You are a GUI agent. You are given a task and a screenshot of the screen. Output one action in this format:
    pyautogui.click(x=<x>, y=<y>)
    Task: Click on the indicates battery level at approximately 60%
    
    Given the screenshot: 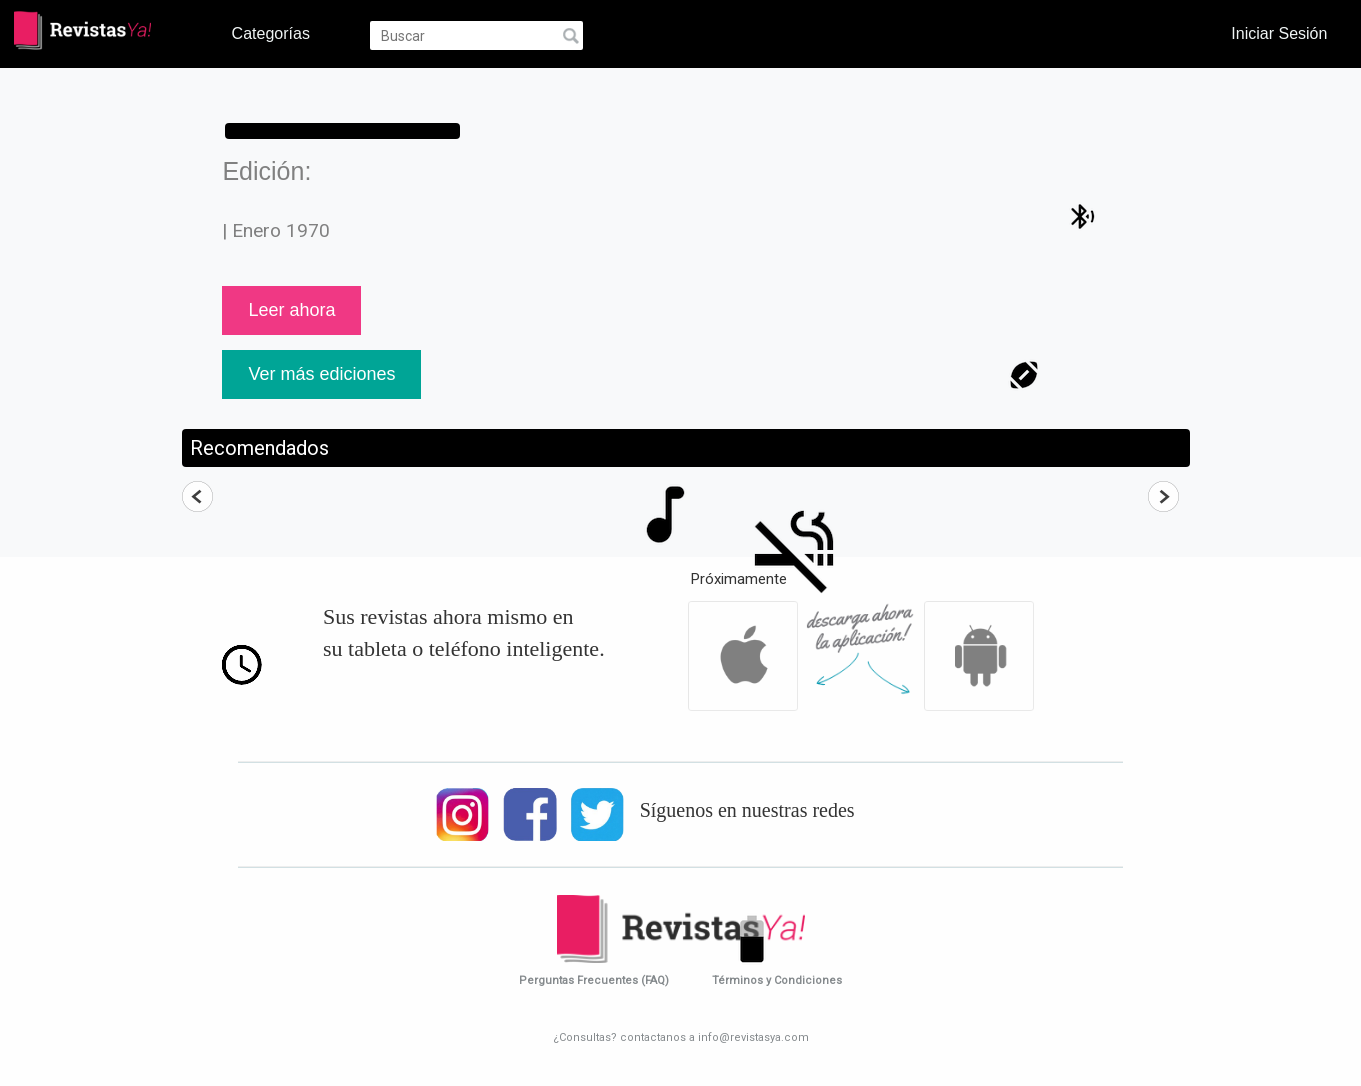 What is the action you would take?
    pyautogui.click(x=752, y=939)
    